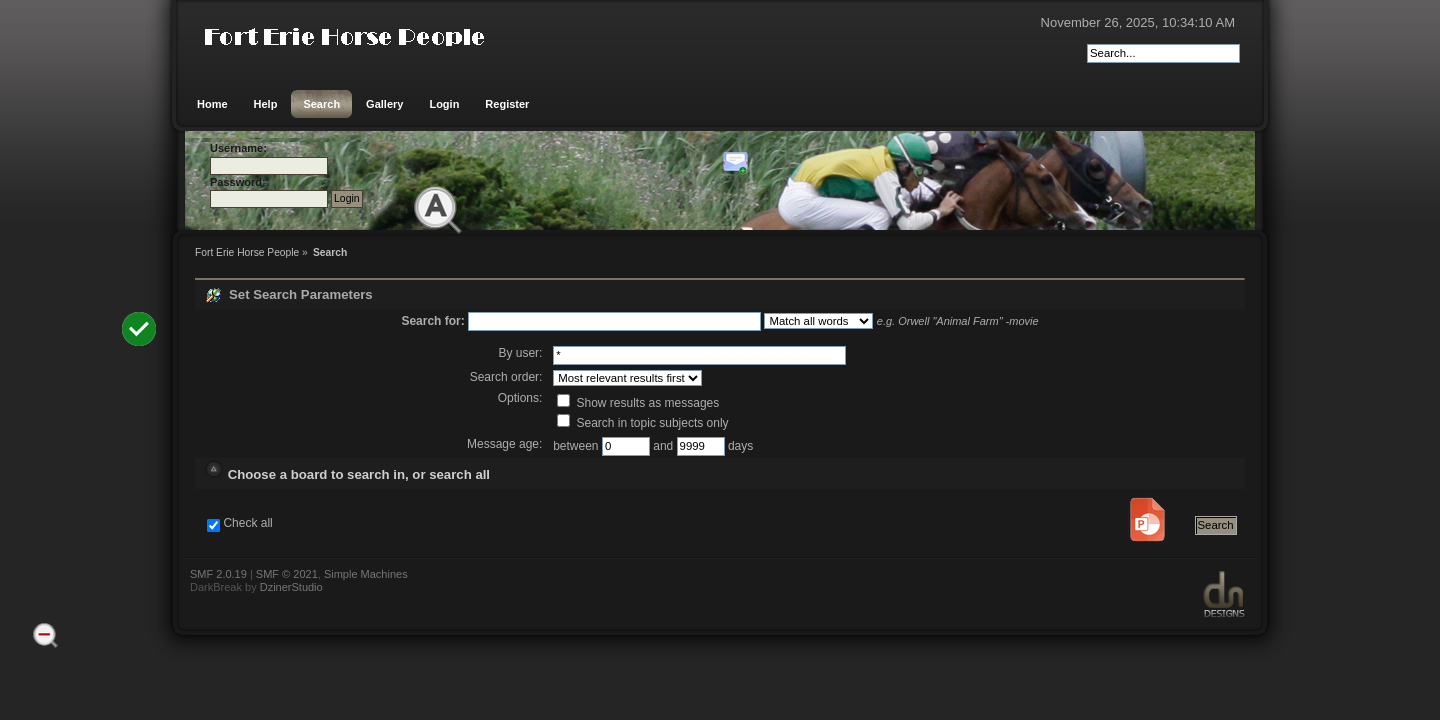 This screenshot has height=720, width=1440. What do you see at coordinates (139, 329) in the screenshot?
I see `indicates a selected or checked item` at bounding box center [139, 329].